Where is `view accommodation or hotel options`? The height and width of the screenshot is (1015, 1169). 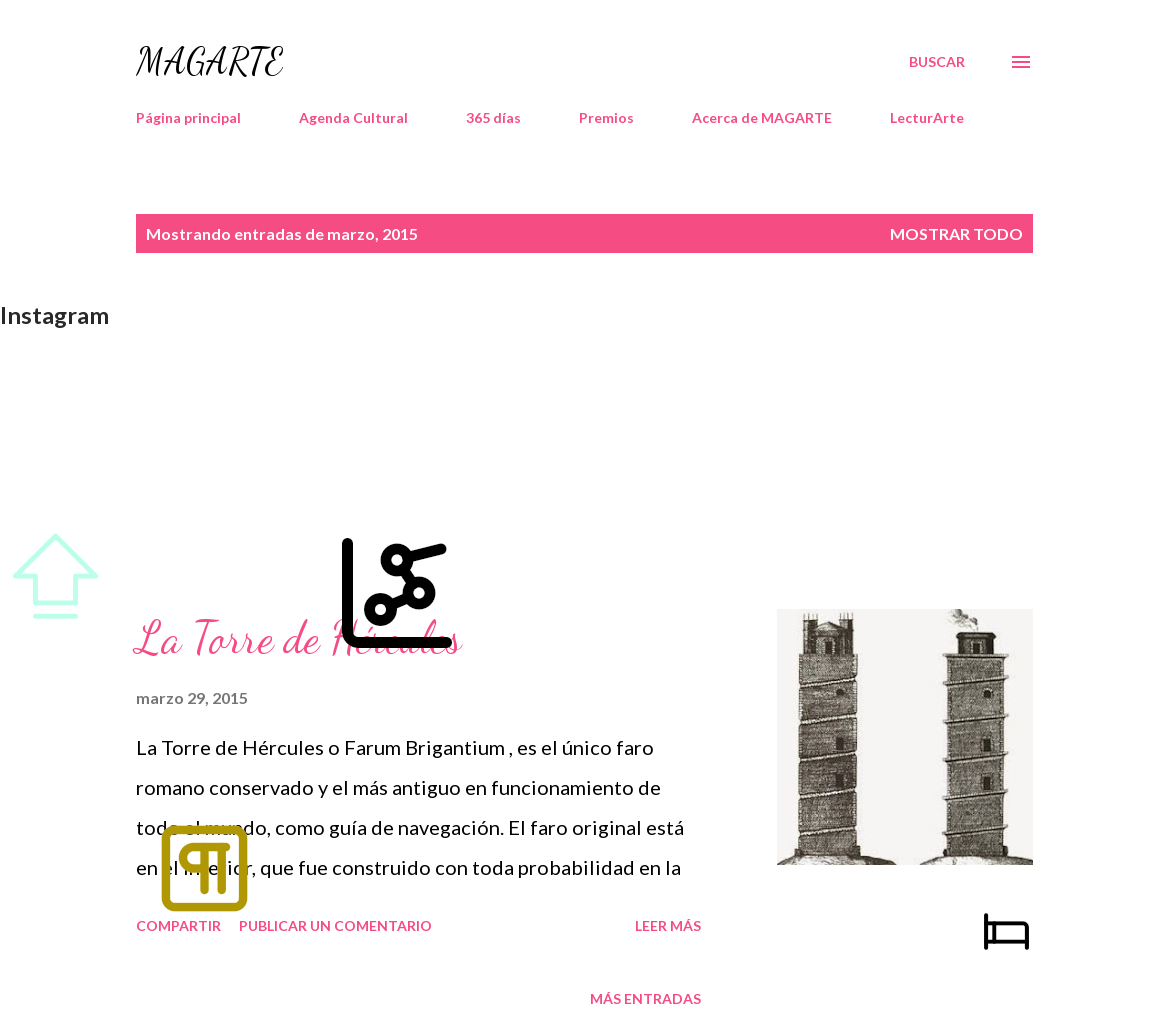
view accommodation or hotel options is located at coordinates (1006, 931).